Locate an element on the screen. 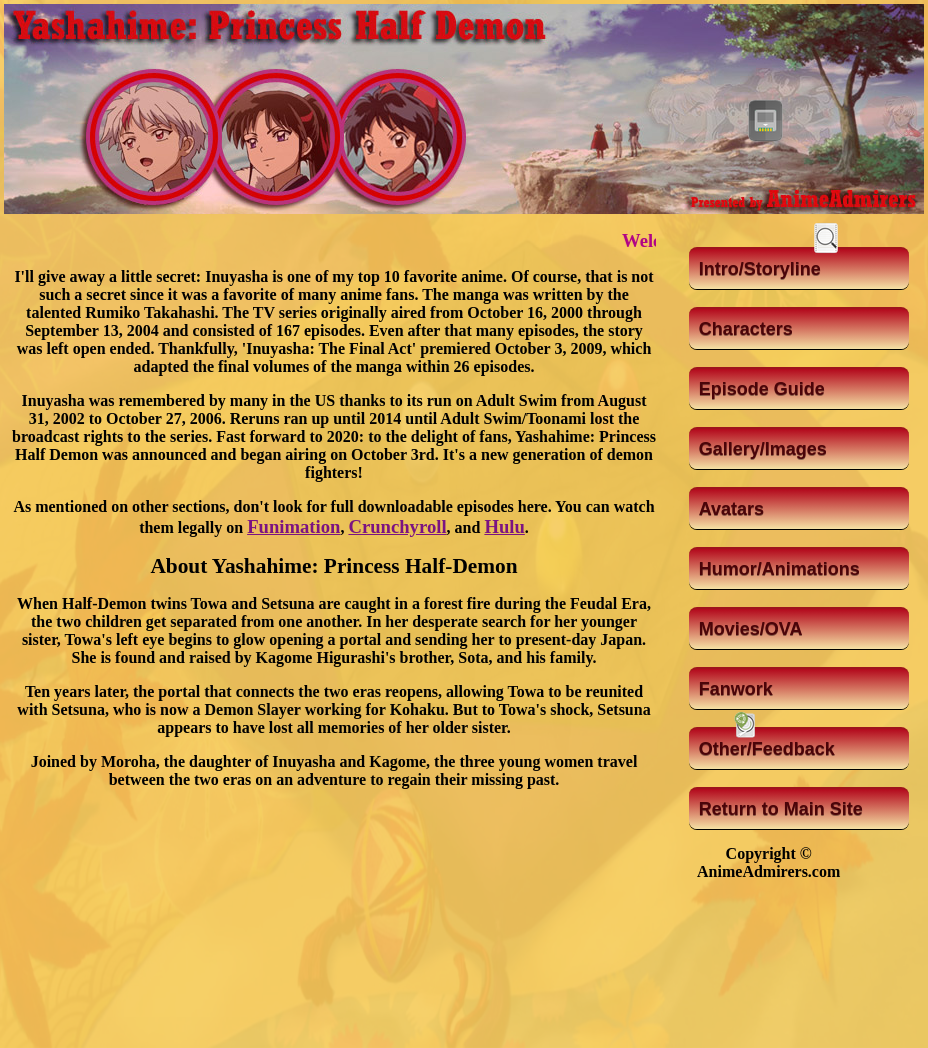 This screenshot has height=1048, width=928. launch ubuntu installer application is located at coordinates (745, 725).